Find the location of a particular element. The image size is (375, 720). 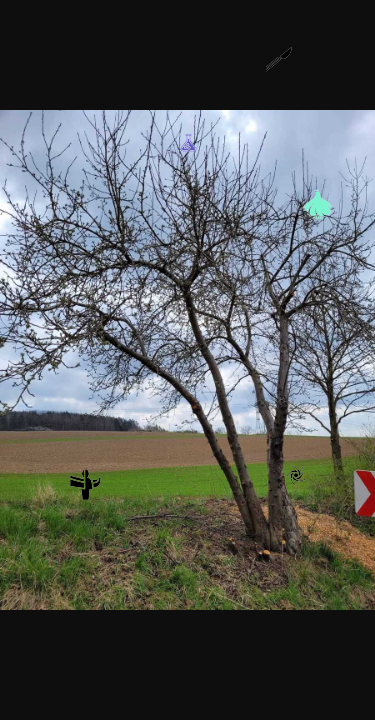

access surgical or medical tools is located at coordinates (279, 60).